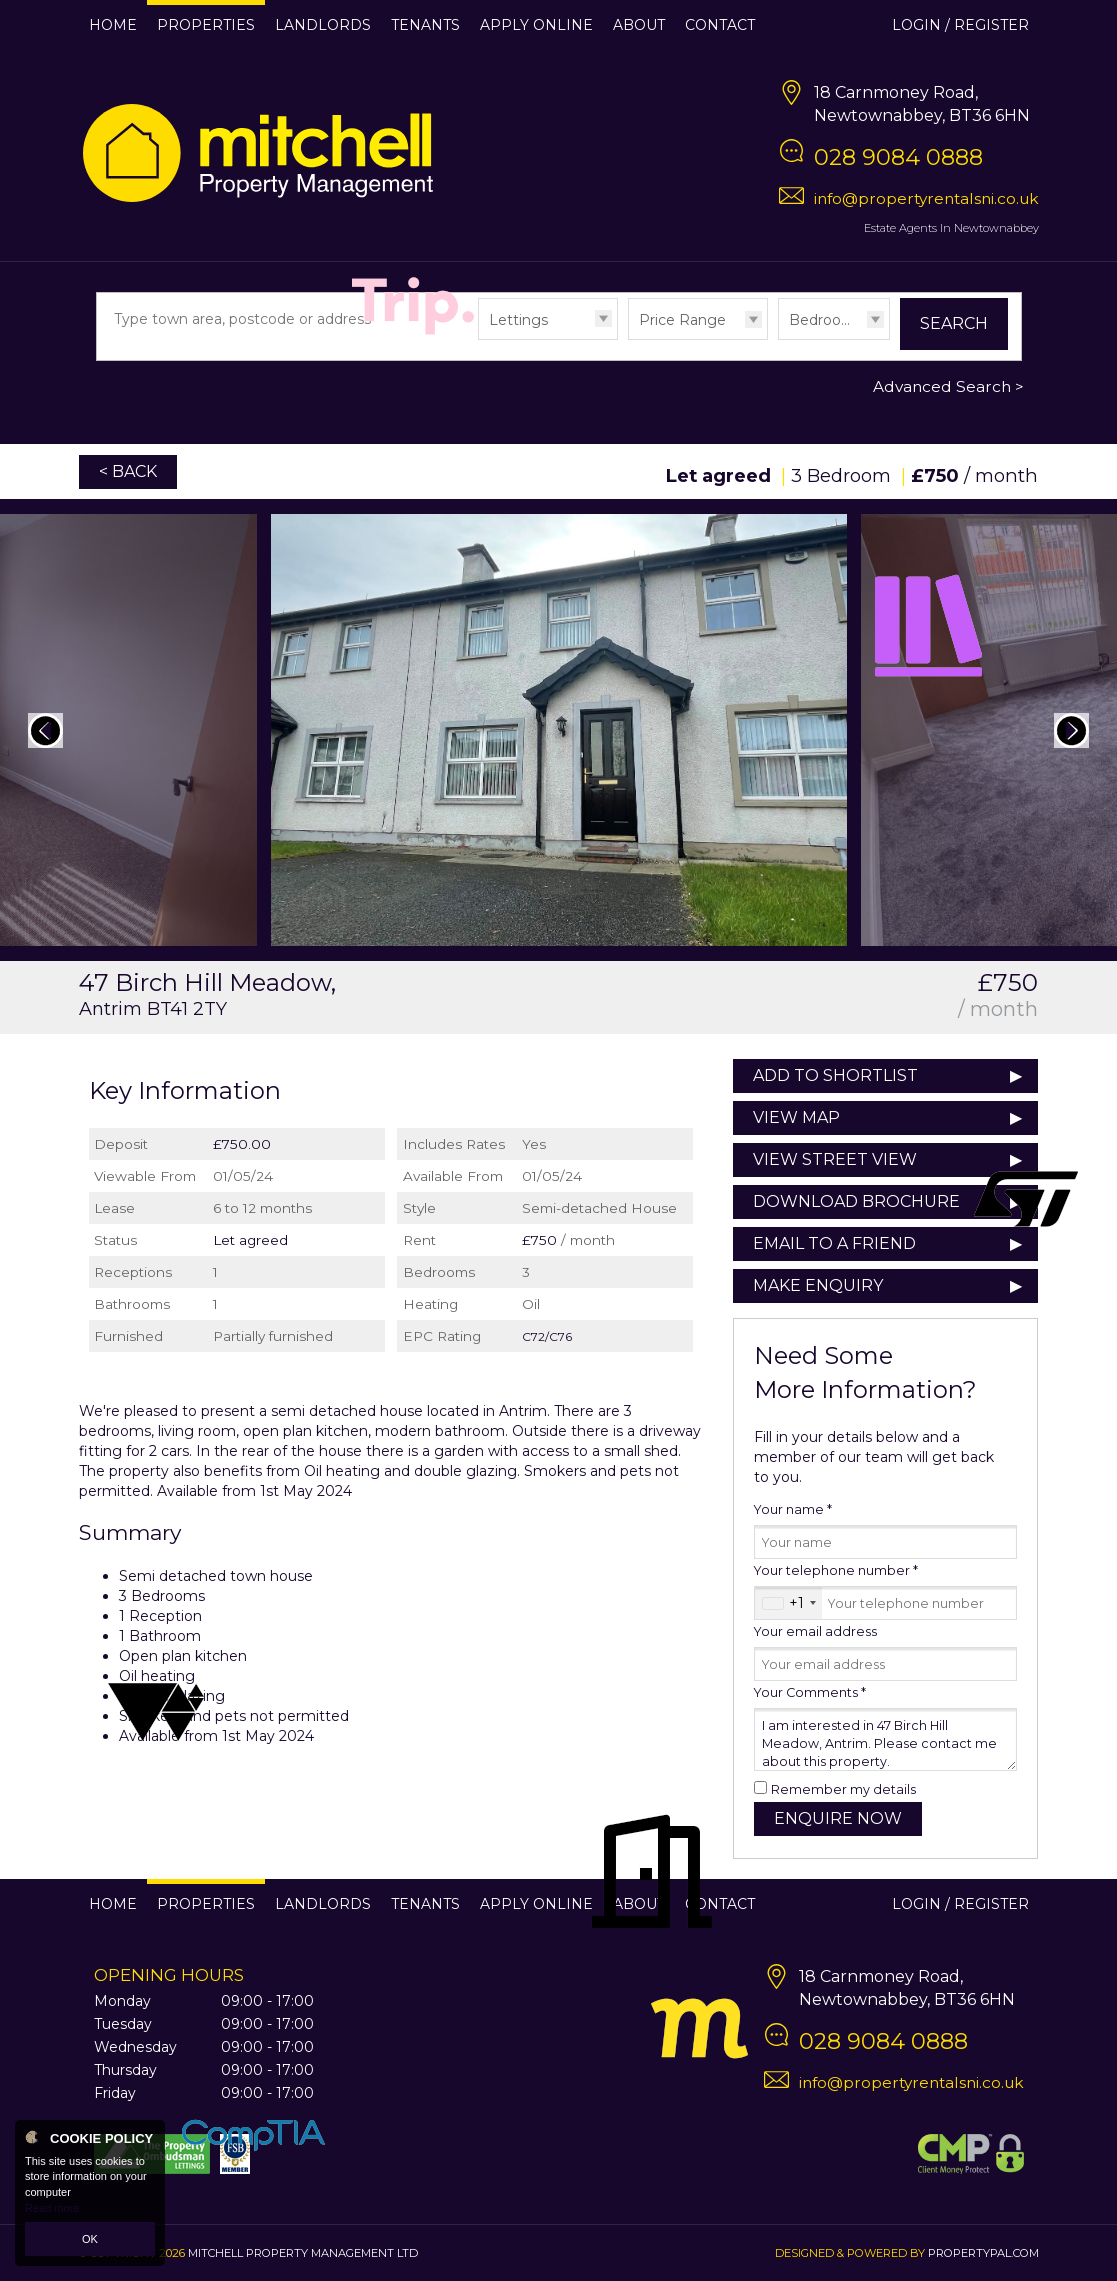  I want to click on CompTIA official logo, so click(253, 2135).